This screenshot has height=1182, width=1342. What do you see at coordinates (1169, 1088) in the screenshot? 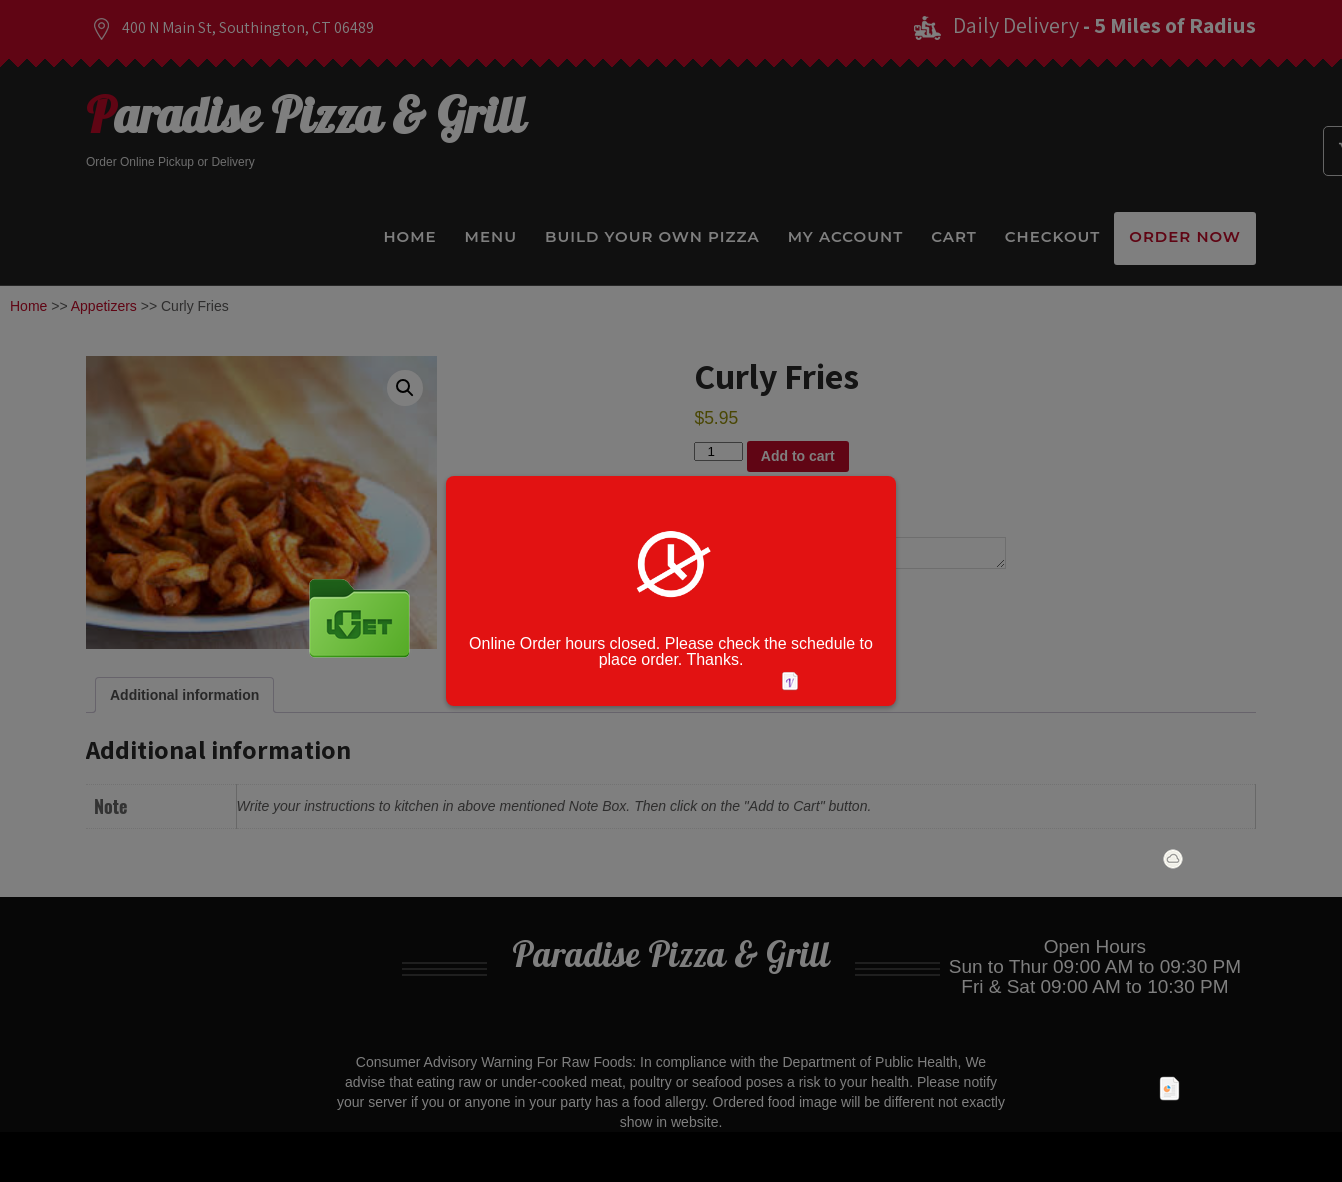
I see `open a presentation file` at bounding box center [1169, 1088].